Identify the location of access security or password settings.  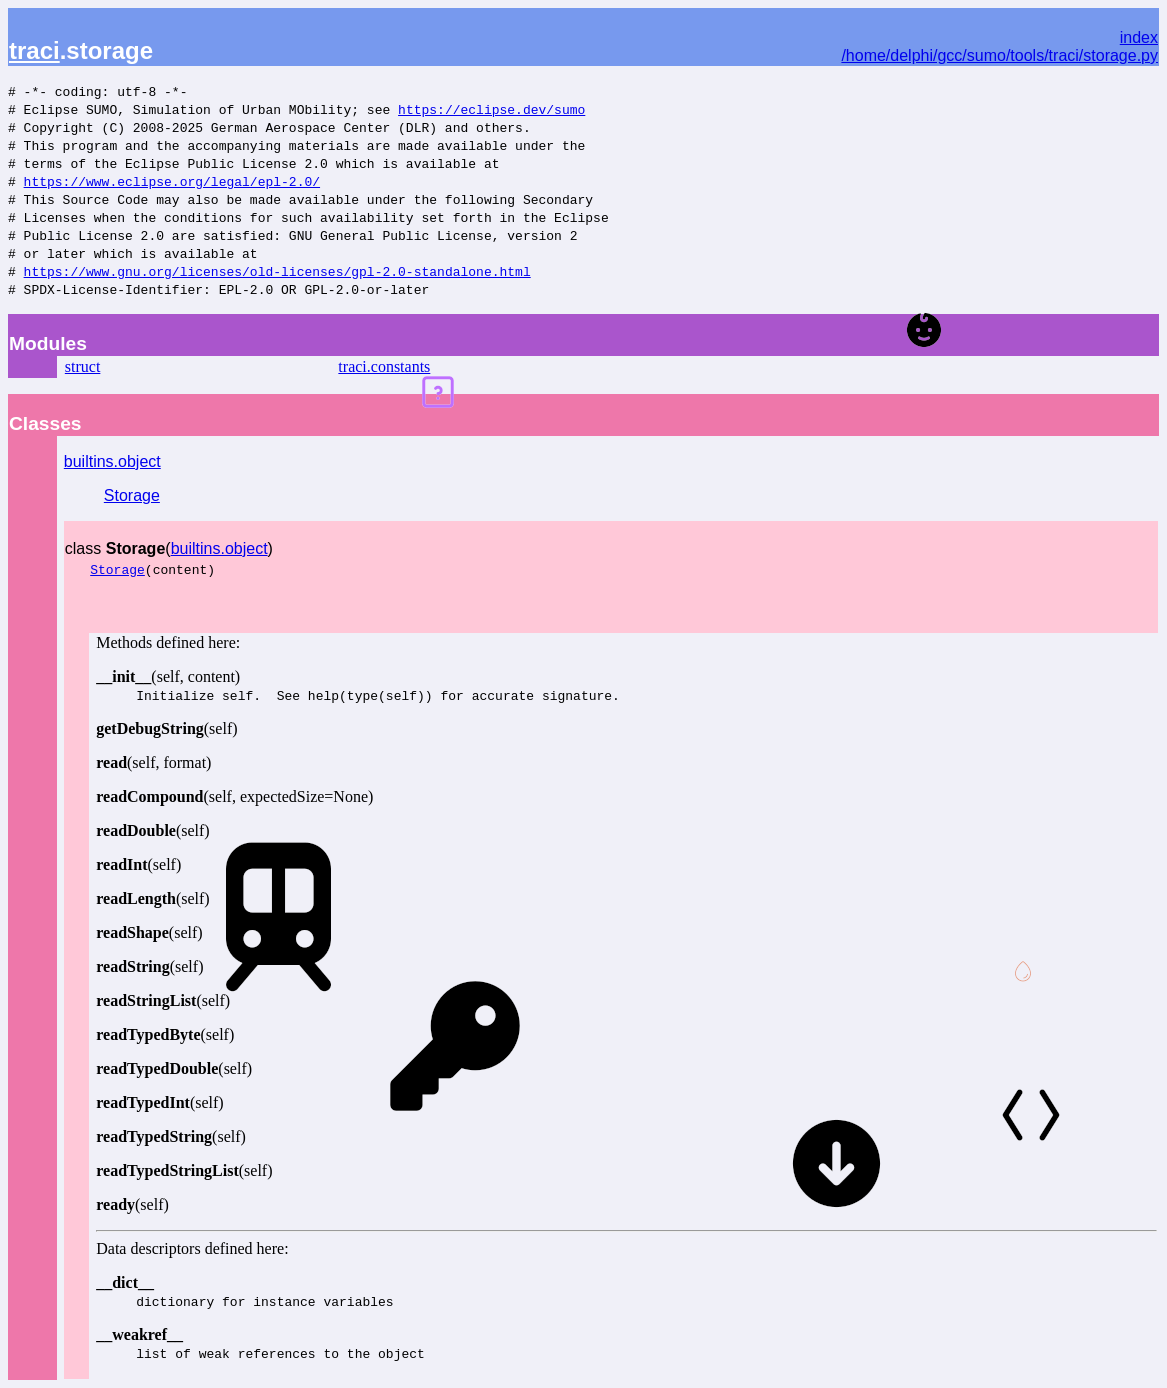
(455, 1046).